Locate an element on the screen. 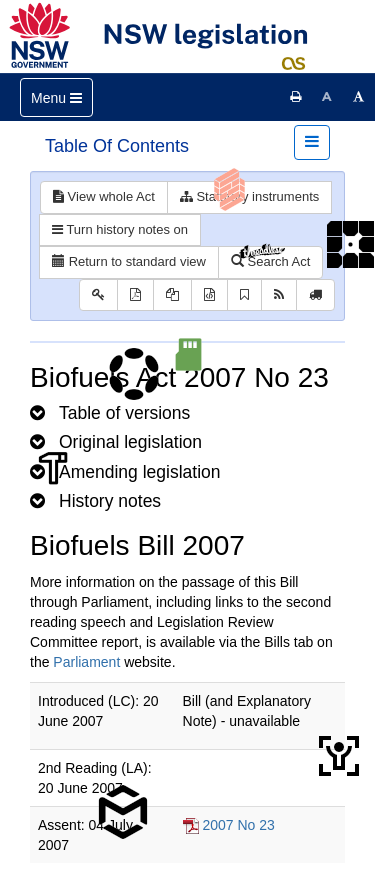 Image resolution: width=375 pixels, height=878 pixels. mailtrap email testing service logo is located at coordinates (123, 812).